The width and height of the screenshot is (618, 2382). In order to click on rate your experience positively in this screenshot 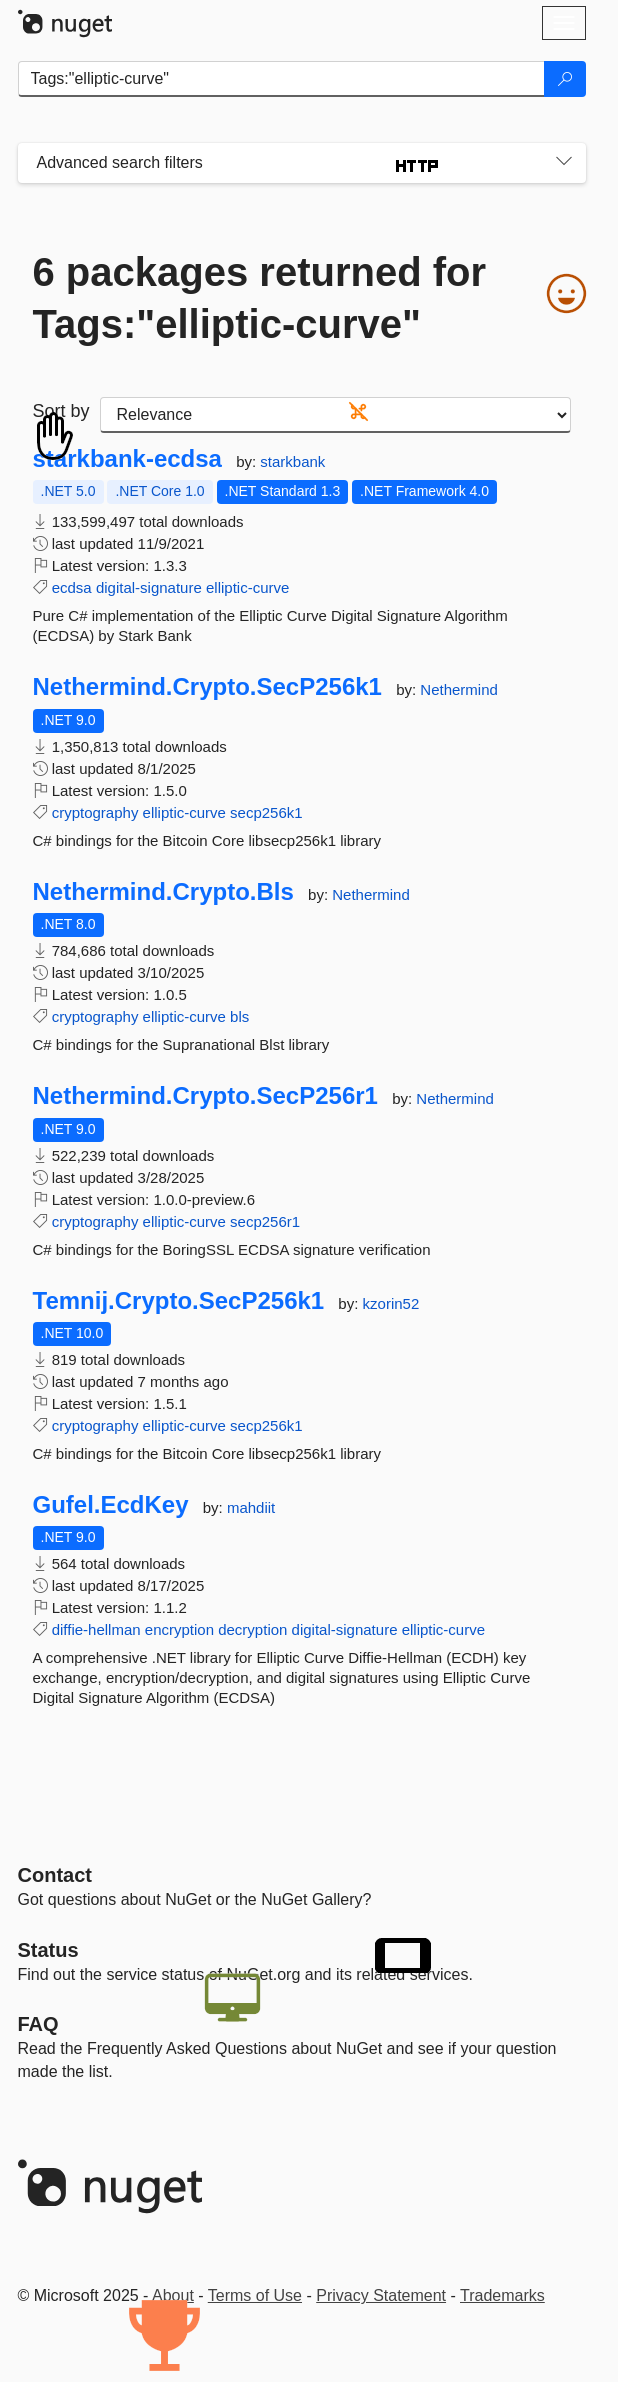, I will do `click(566, 293)`.